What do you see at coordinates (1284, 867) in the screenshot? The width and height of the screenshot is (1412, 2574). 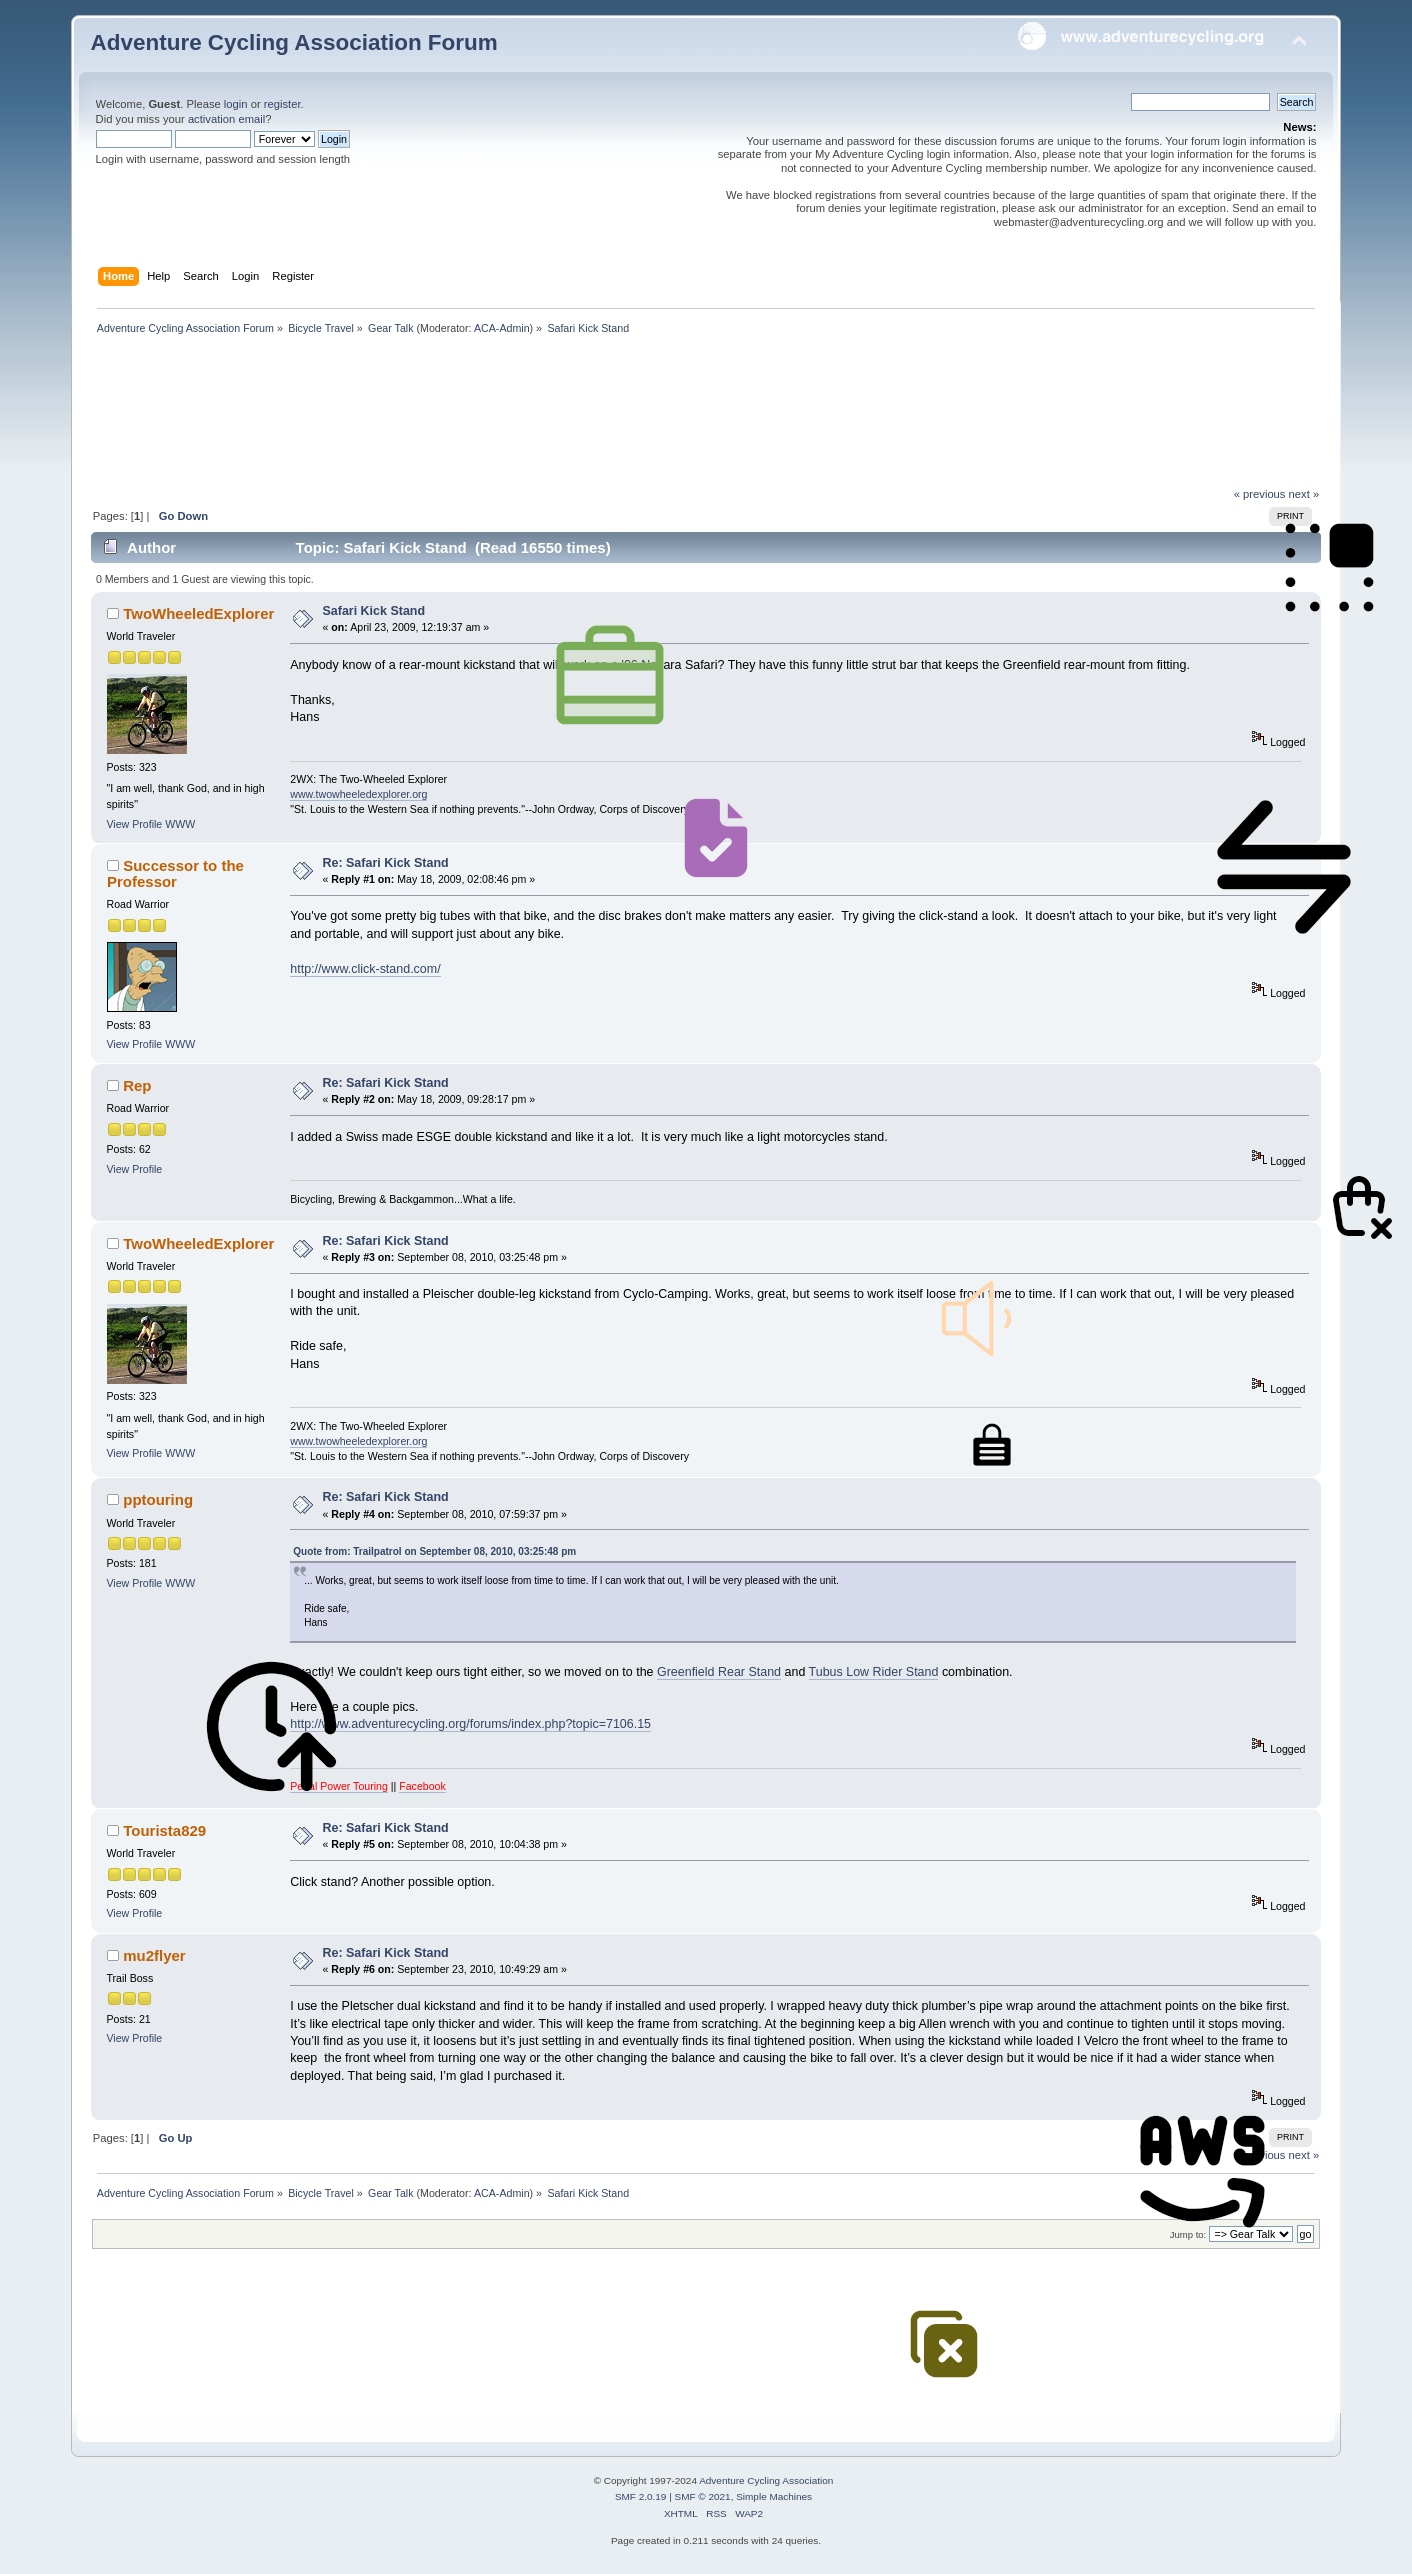 I see `transfer data between devices or accounts` at bounding box center [1284, 867].